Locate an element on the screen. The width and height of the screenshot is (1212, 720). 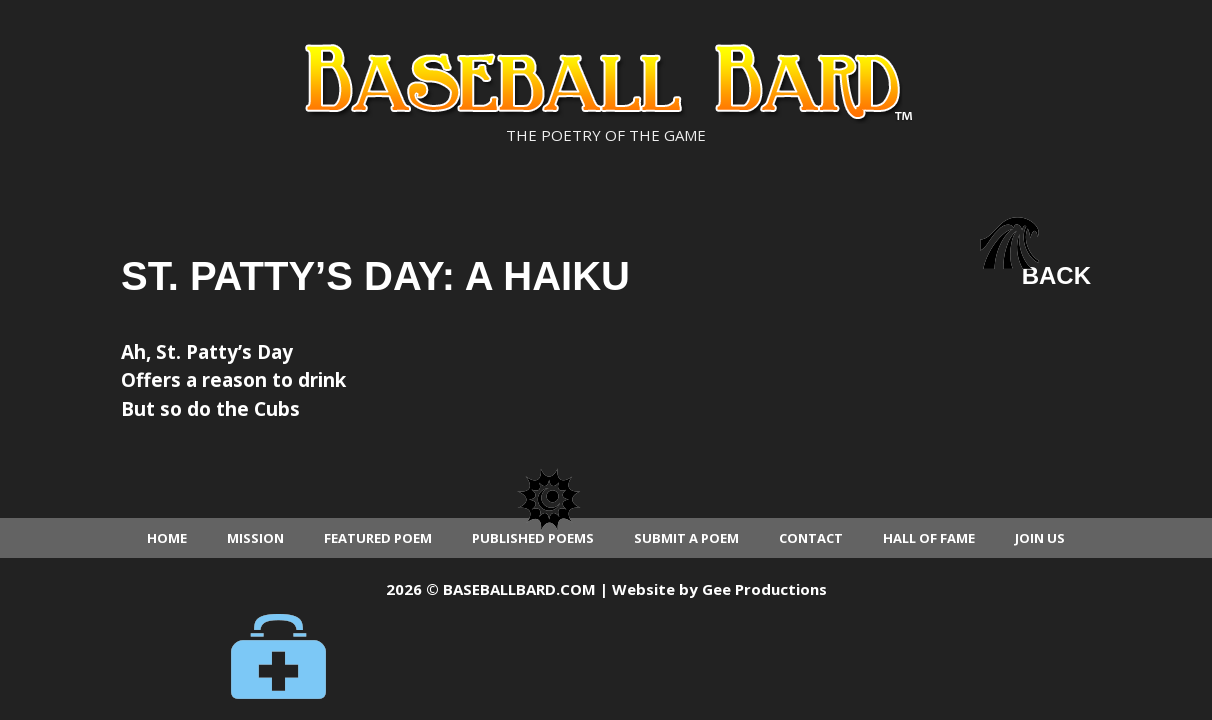
access health or medical features is located at coordinates (278, 651).